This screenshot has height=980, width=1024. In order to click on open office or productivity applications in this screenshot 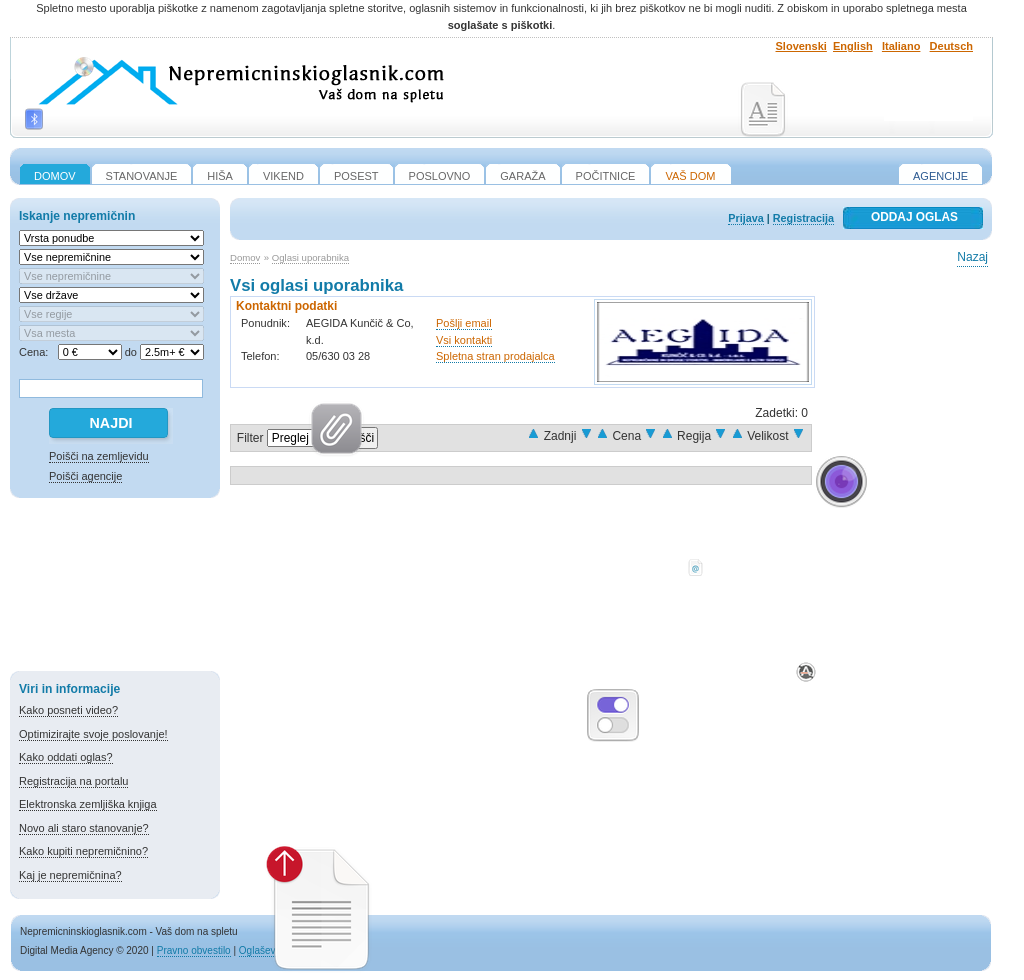, I will do `click(336, 428)`.